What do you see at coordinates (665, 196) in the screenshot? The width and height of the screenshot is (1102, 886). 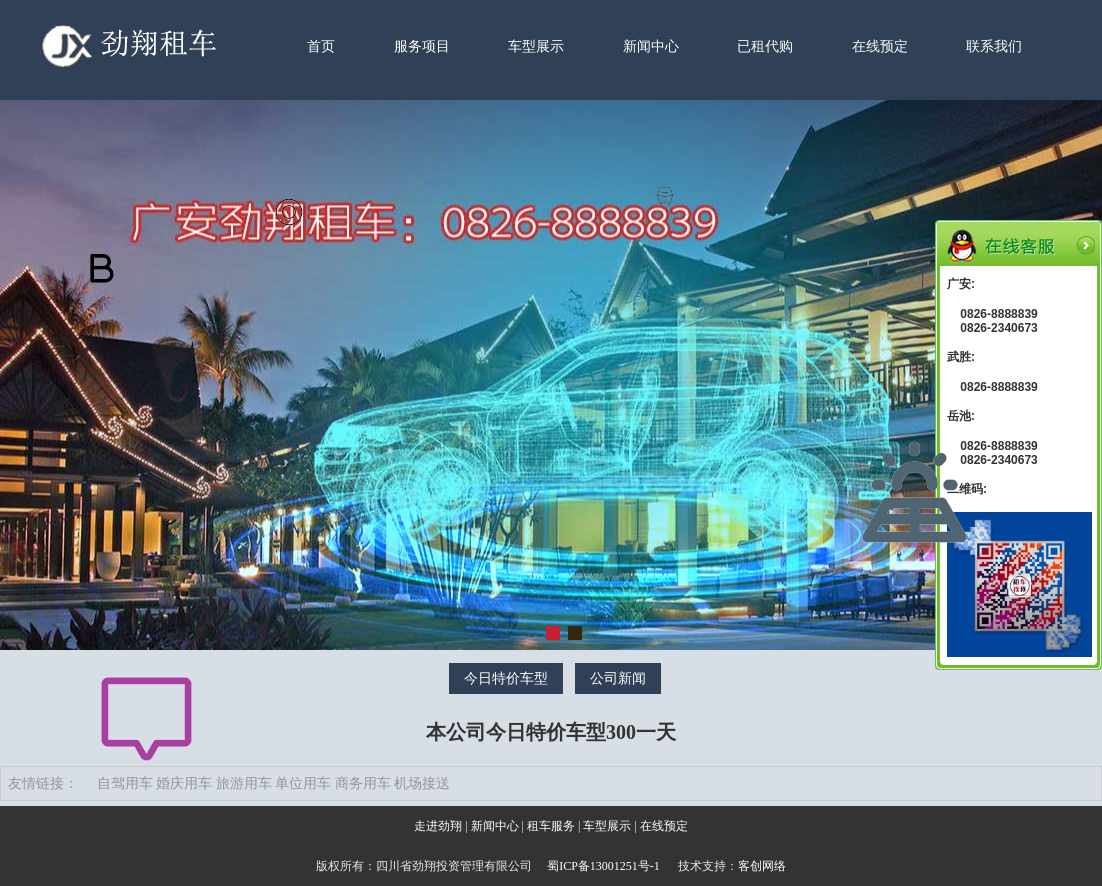 I see `view regional train schedules` at bounding box center [665, 196].